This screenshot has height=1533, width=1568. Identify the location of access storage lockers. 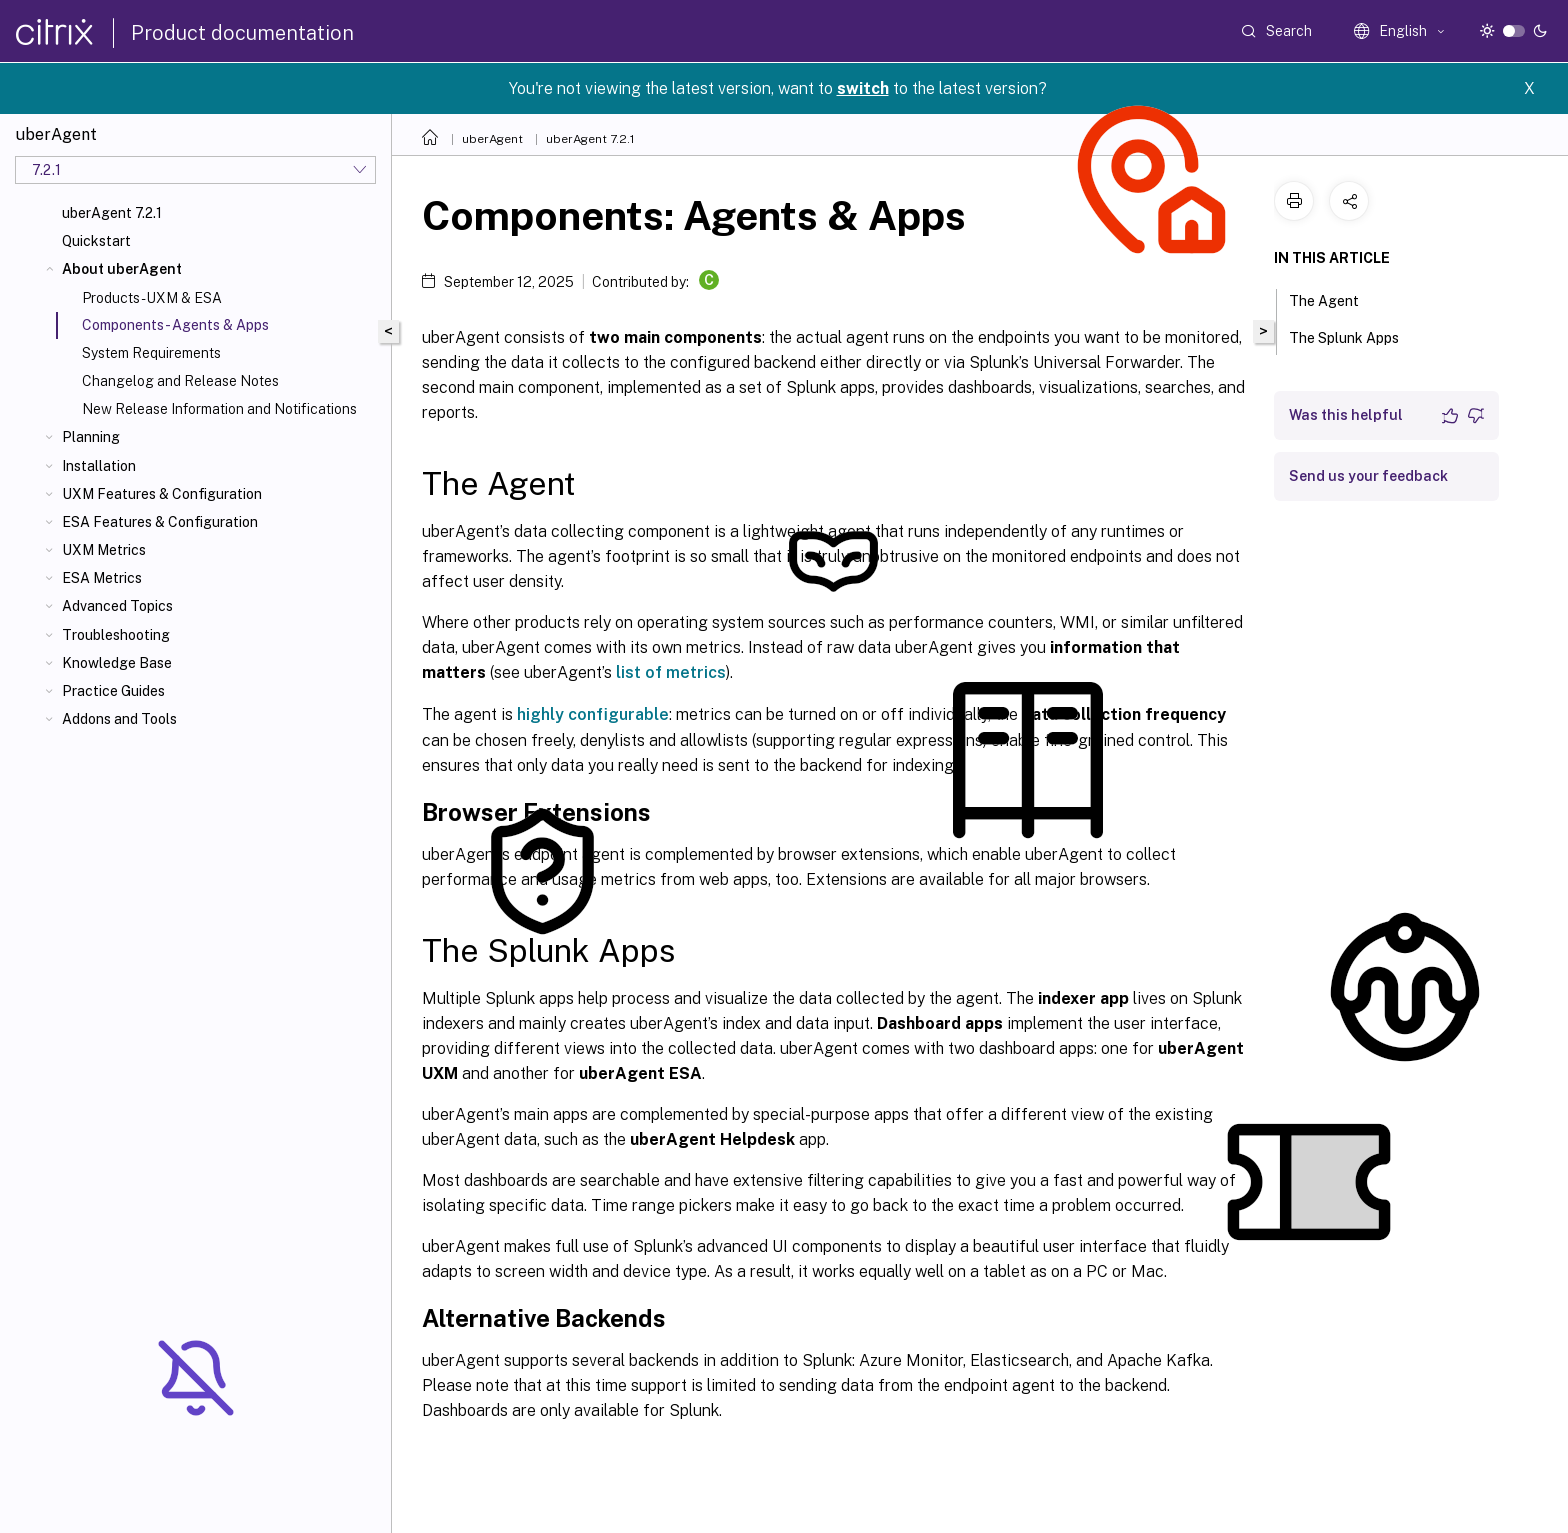
(1028, 757).